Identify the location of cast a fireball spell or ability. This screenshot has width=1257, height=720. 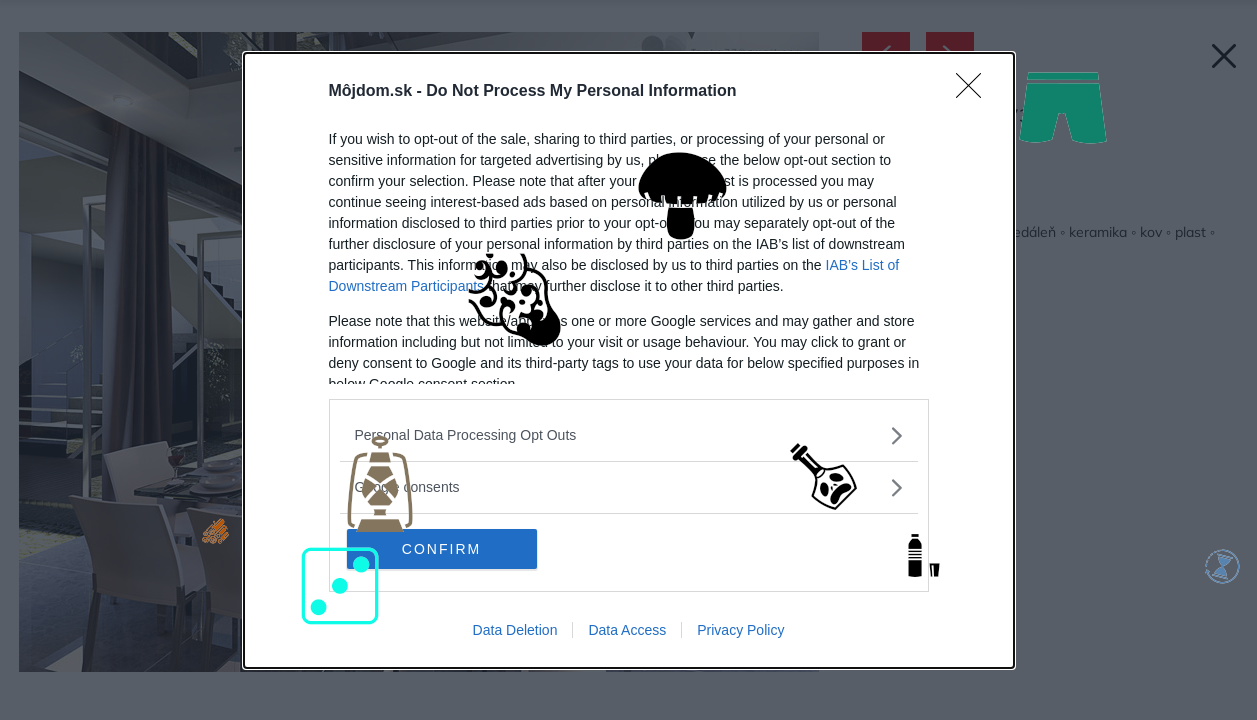
(514, 299).